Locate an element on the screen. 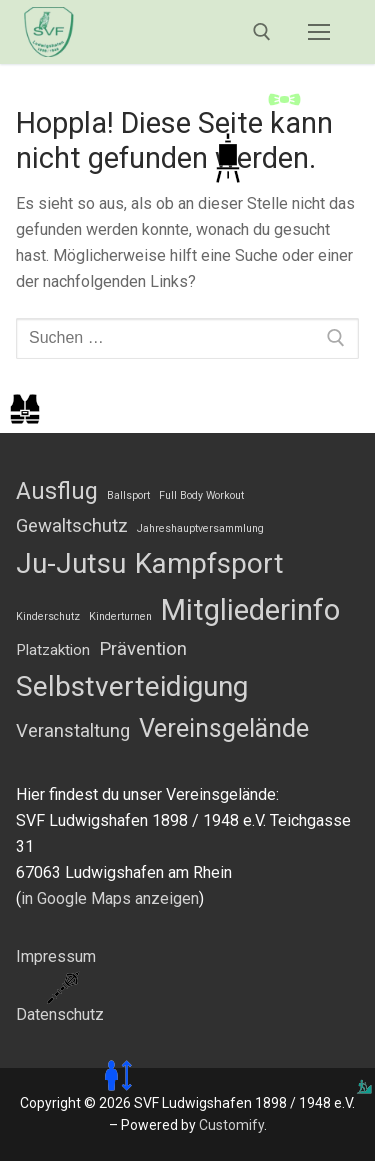 Image resolution: width=375 pixels, height=1161 pixels. open drawing or painting tools is located at coordinates (228, 158).